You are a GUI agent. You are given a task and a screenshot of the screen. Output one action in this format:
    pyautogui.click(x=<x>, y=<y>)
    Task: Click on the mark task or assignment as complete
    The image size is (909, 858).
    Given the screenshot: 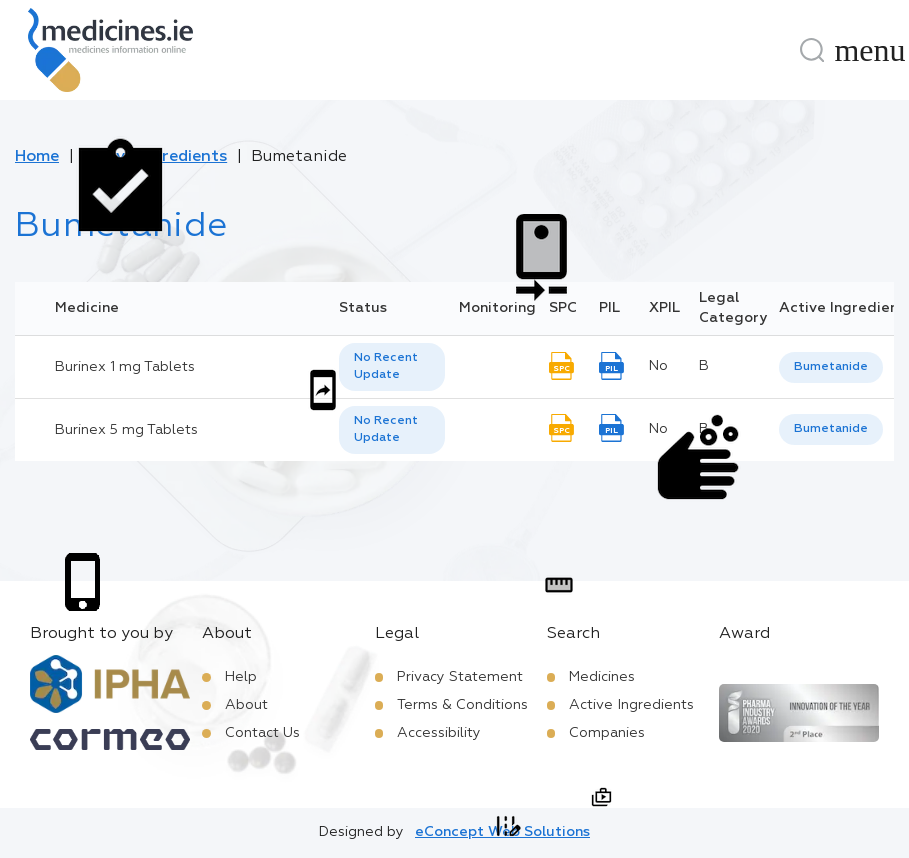 What is the action you would take?
    pyautogui.click(x=120, y=189)
    